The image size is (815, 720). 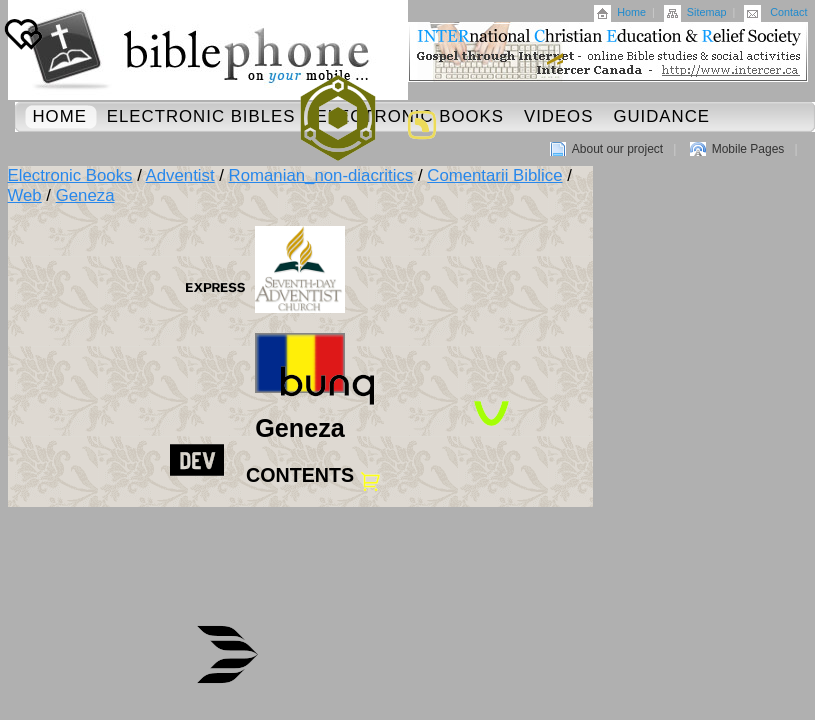 What do you see at coordinates (338, 118) in the screenshot?
I see `open Nginx Proxy Manager dashboard` at bounding box center [338, 118].